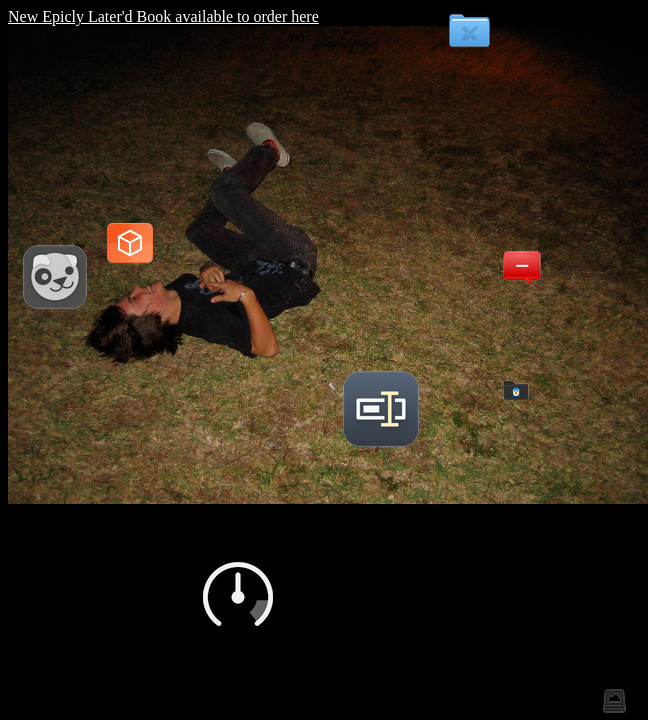 This screenshot has width=648, height=720. What do you see at coordinates (516, 391) in the screenshot?
I see `open windows subsystem for linux files` at bounding box center [516, 391].